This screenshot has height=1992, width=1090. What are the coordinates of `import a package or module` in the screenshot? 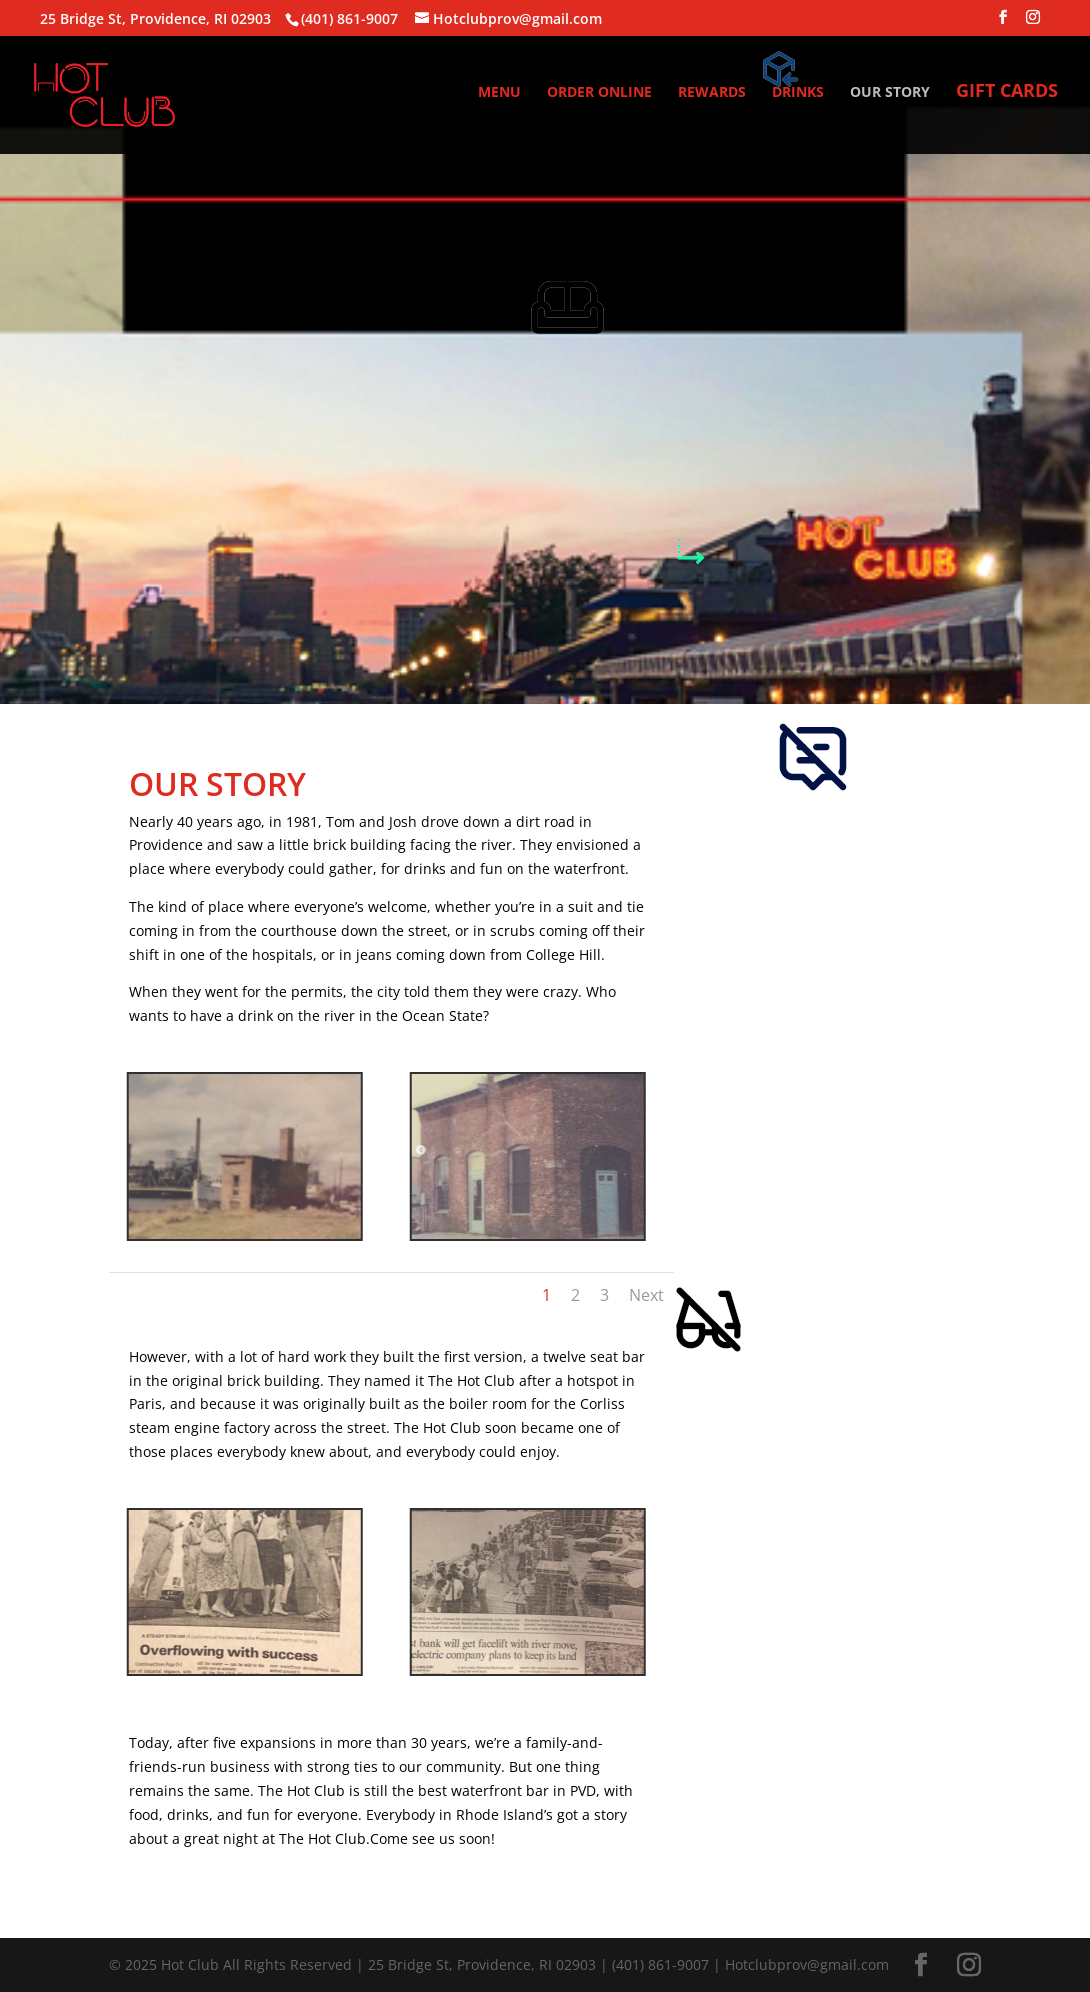 It's located at (779, 69).